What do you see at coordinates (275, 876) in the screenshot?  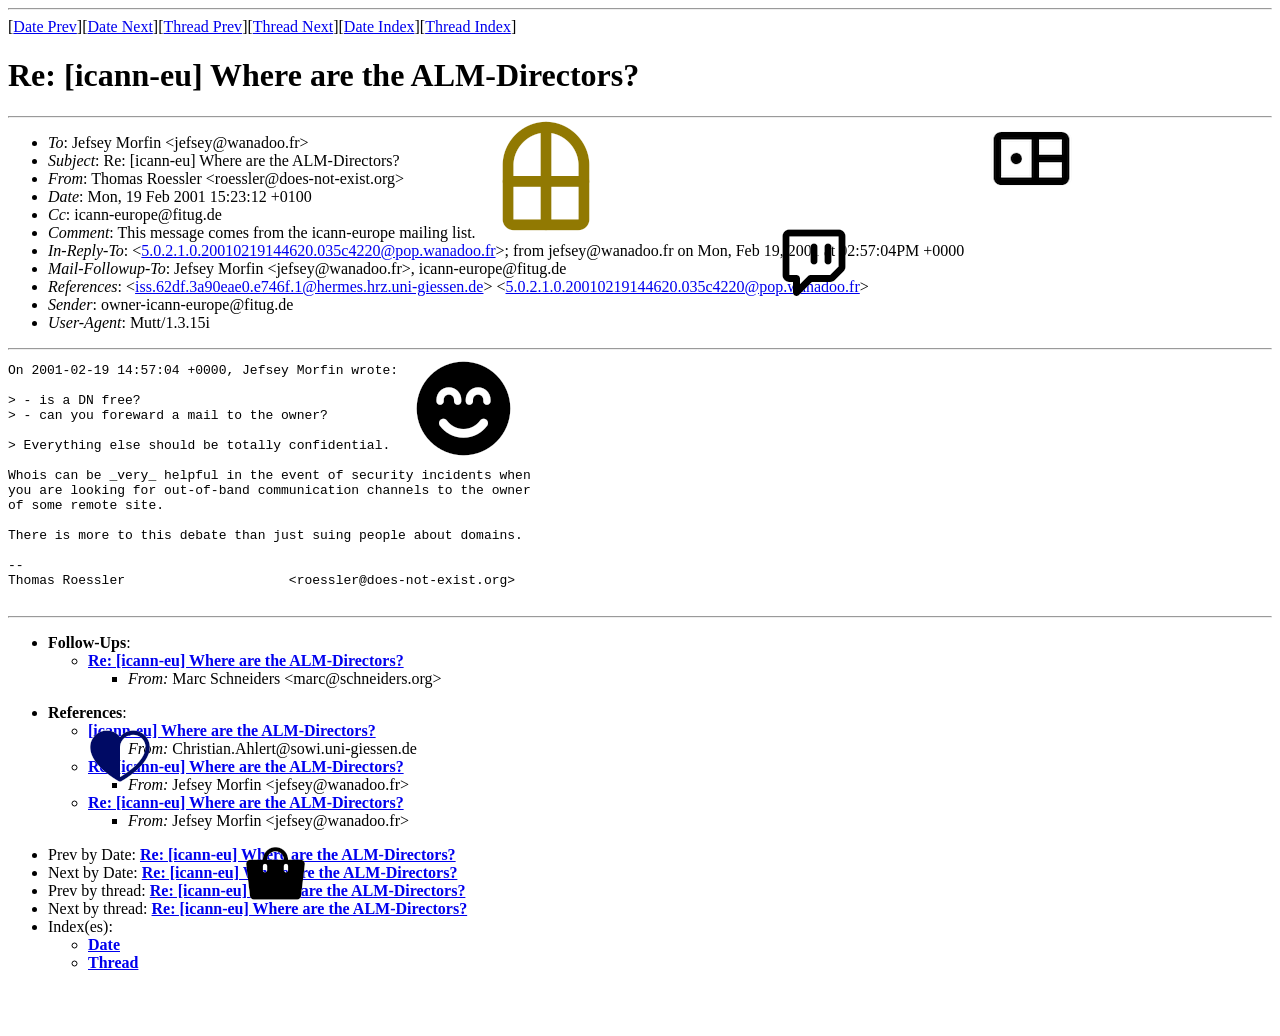 I see `view your shopping bag` at bounding box center [275, 876].